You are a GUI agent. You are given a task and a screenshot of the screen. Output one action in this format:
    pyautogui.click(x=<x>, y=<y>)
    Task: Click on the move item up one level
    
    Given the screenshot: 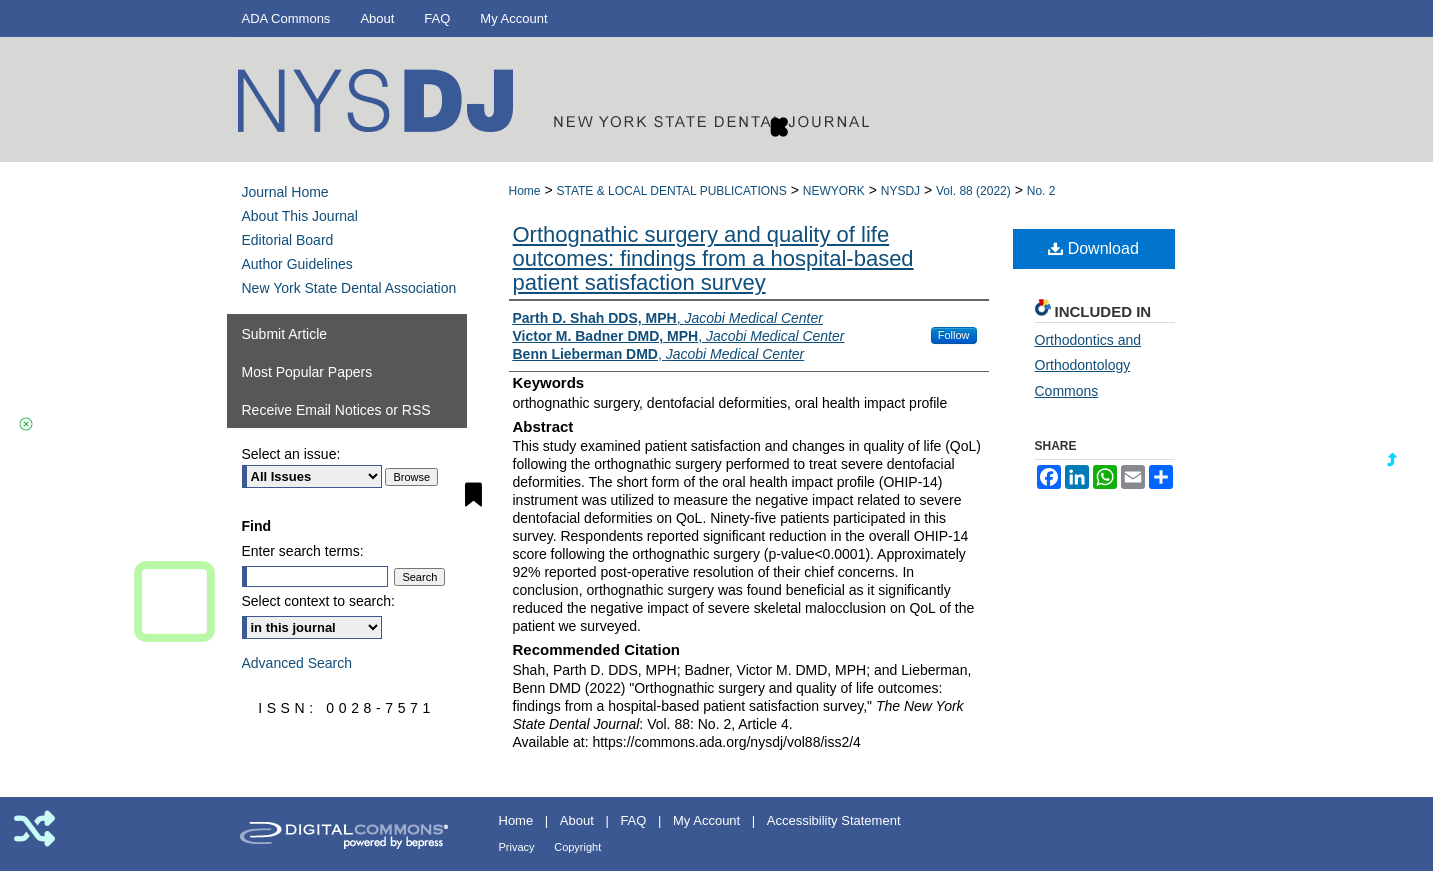 What is the action you would take?
    pyautogui.click(x=1392, y=459)
    